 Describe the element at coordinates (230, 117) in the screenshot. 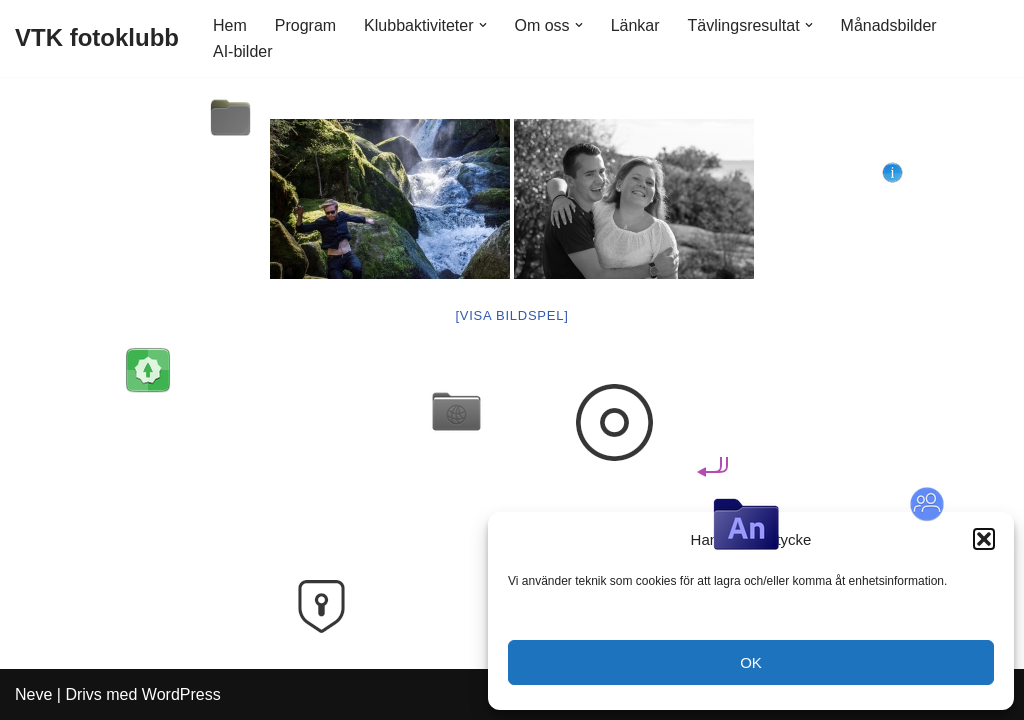

I see `open folder to view files` at that location.